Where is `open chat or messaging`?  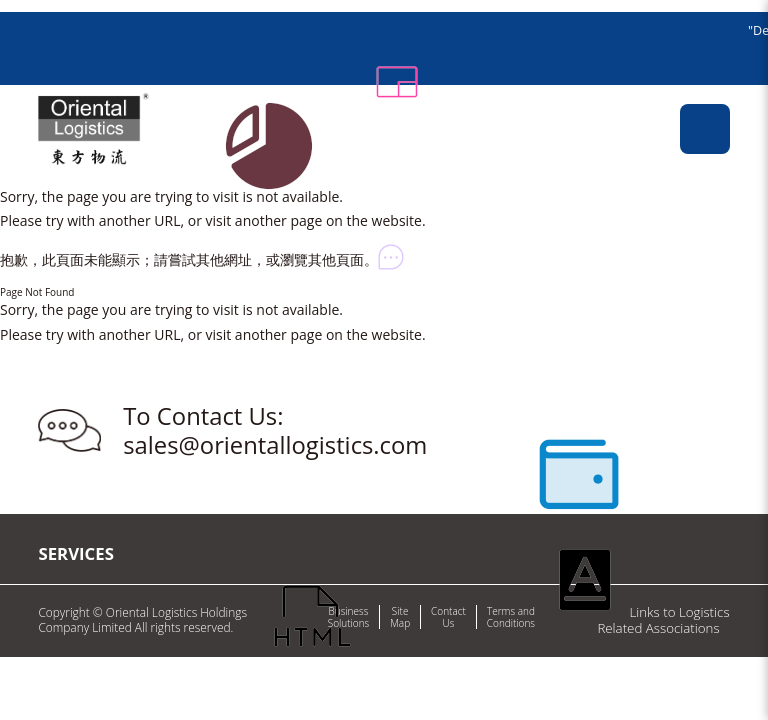
open chat or messaging is located at coordinates (390, 257).